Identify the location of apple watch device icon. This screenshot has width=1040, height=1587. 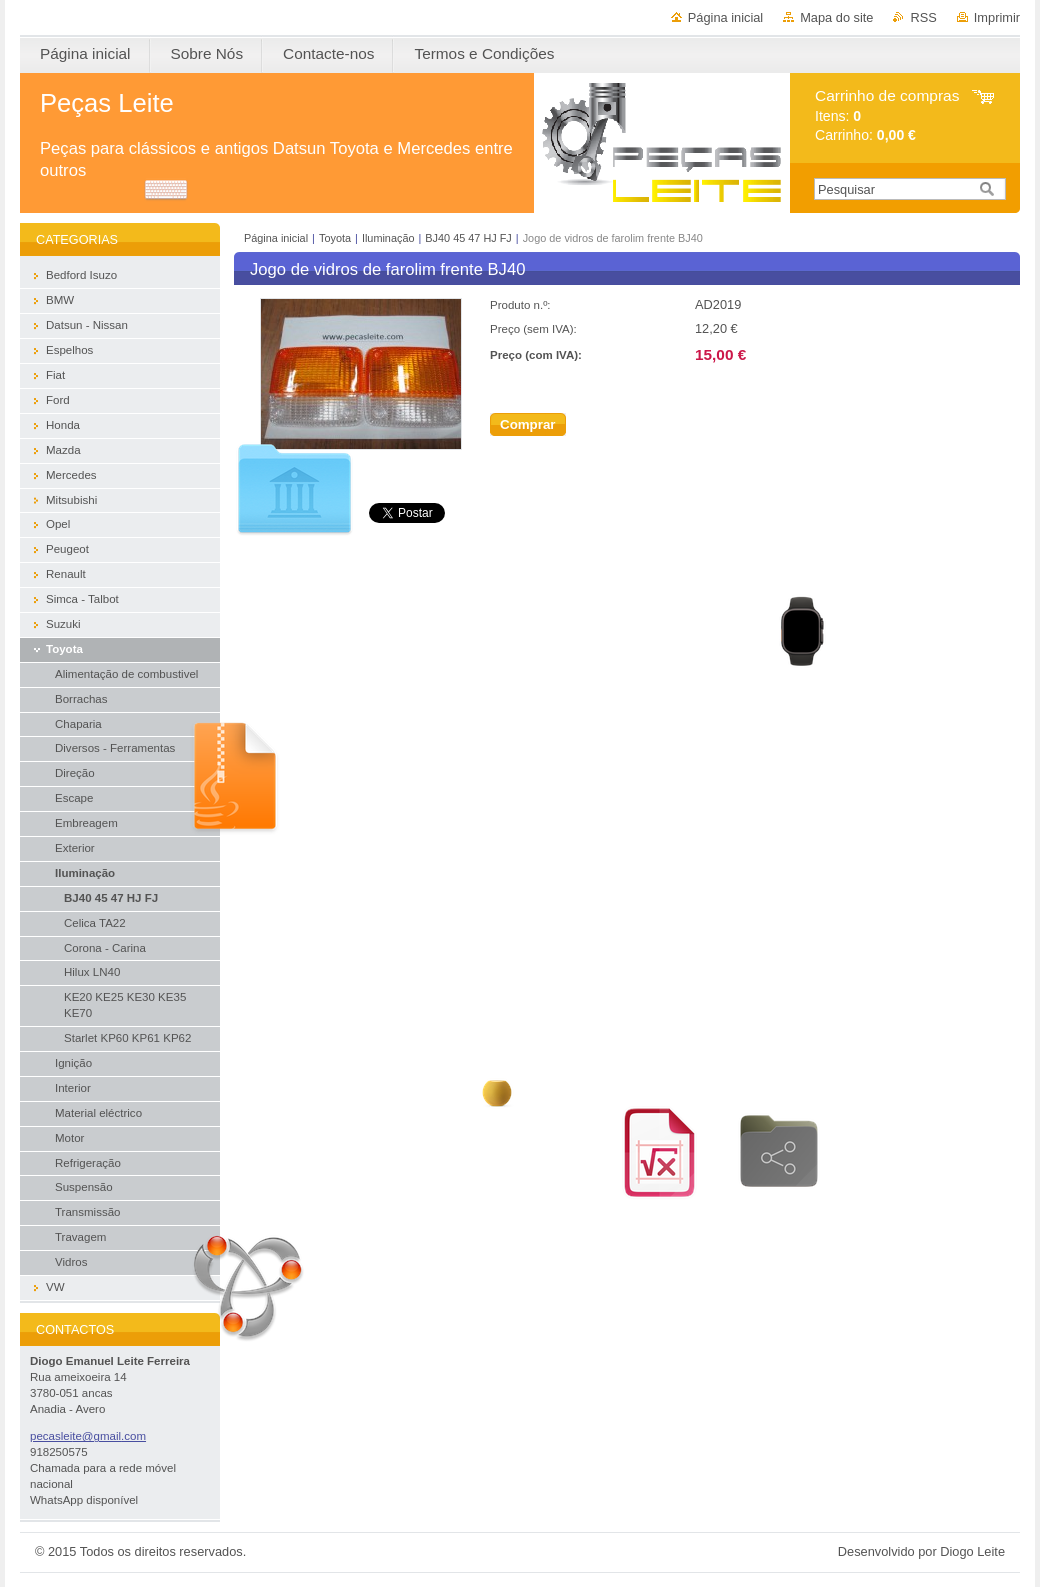
(801, 631).